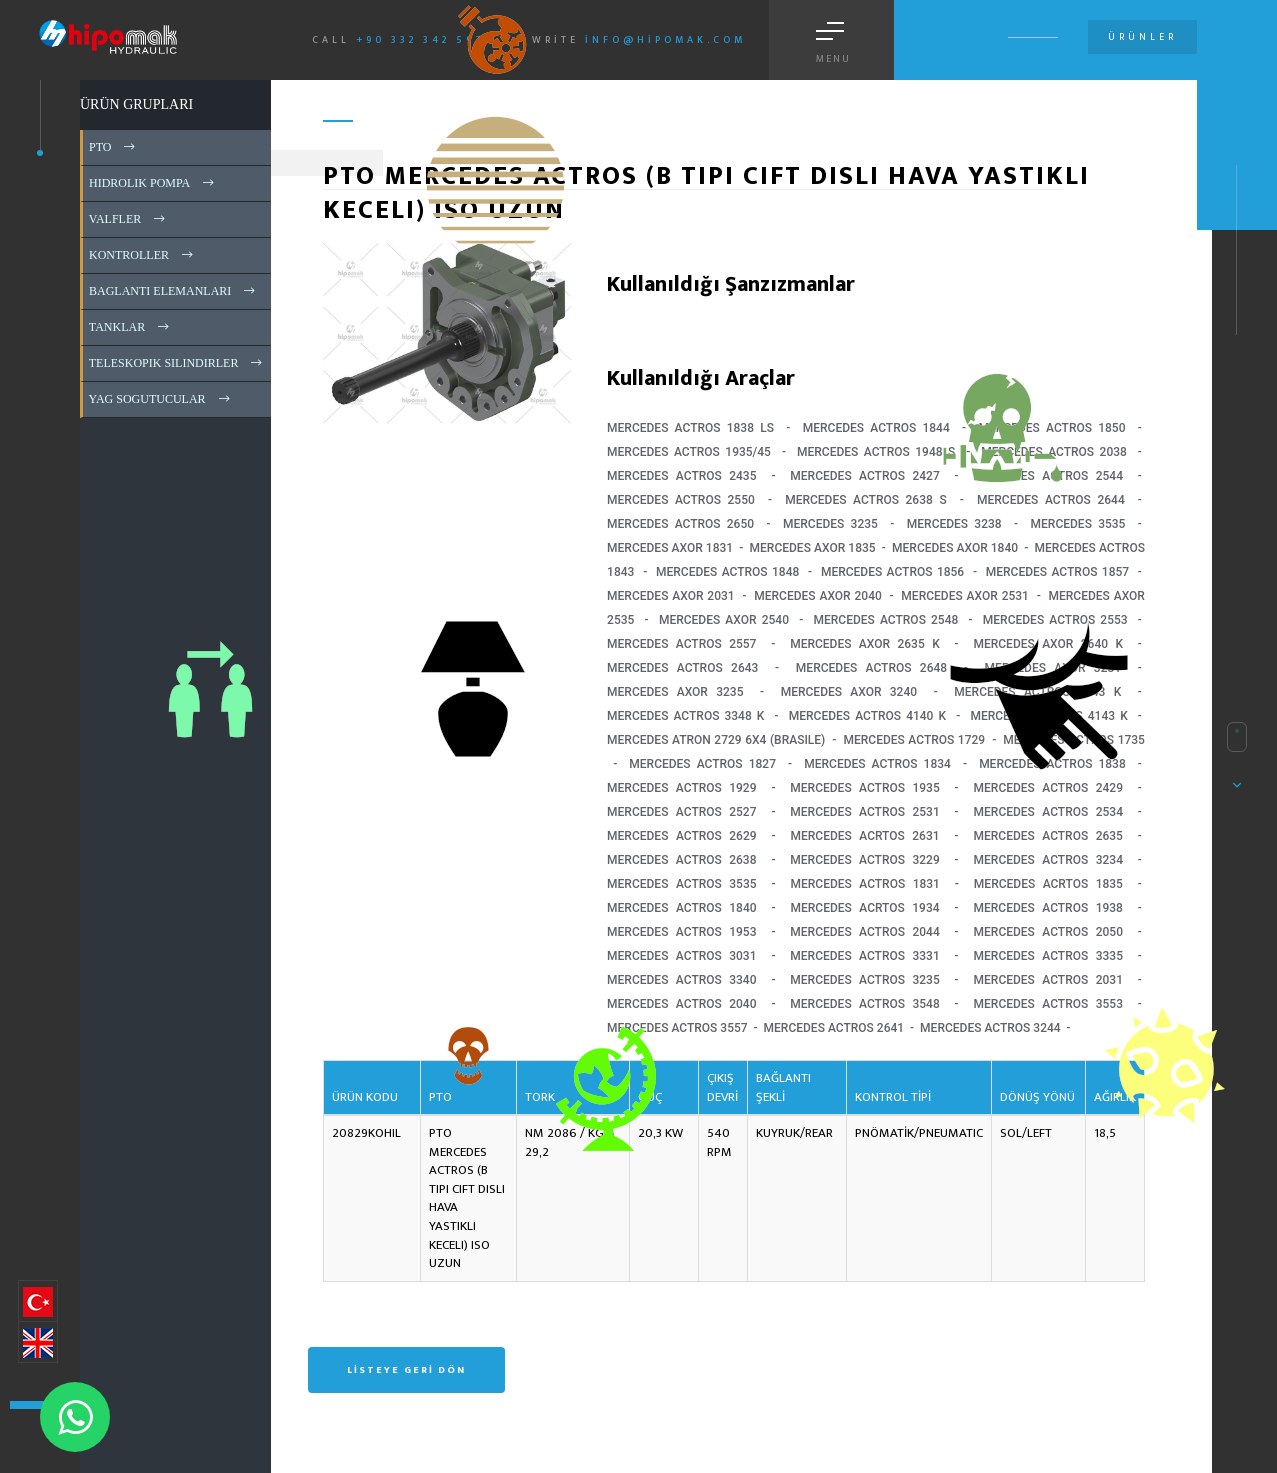 Image resolution: width=1277 pixels, height=1473 pixels. Describe the element at coordinates (210, 690) in the screenshot. I see `skip to the next player's turn` at that location.